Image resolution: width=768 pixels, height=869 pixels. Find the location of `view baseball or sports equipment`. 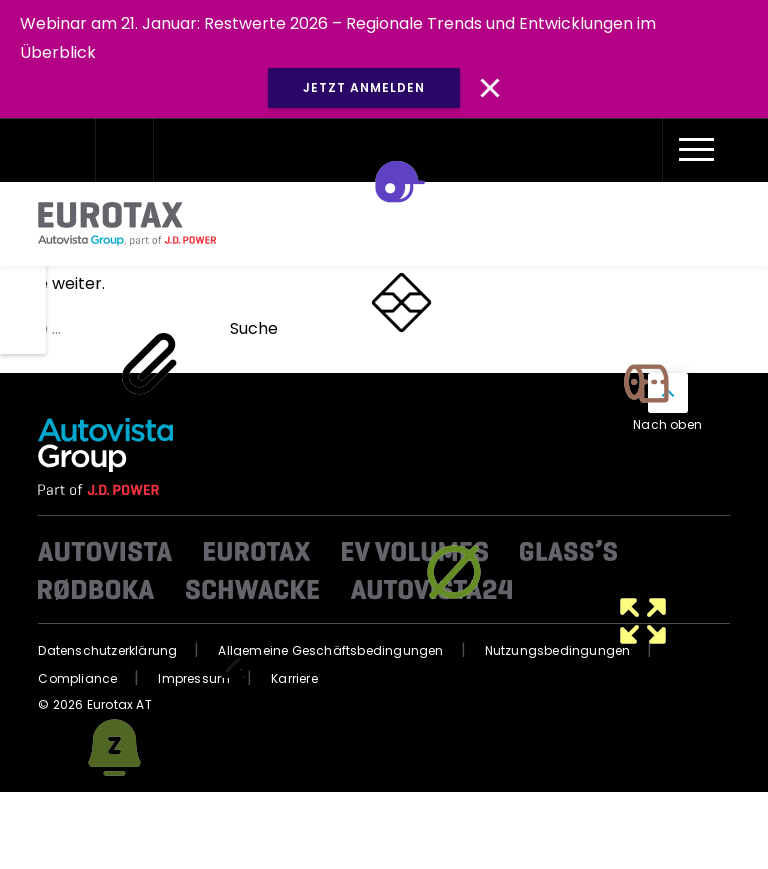

view baseball or sports equipment is located at coordinates (398, 182).